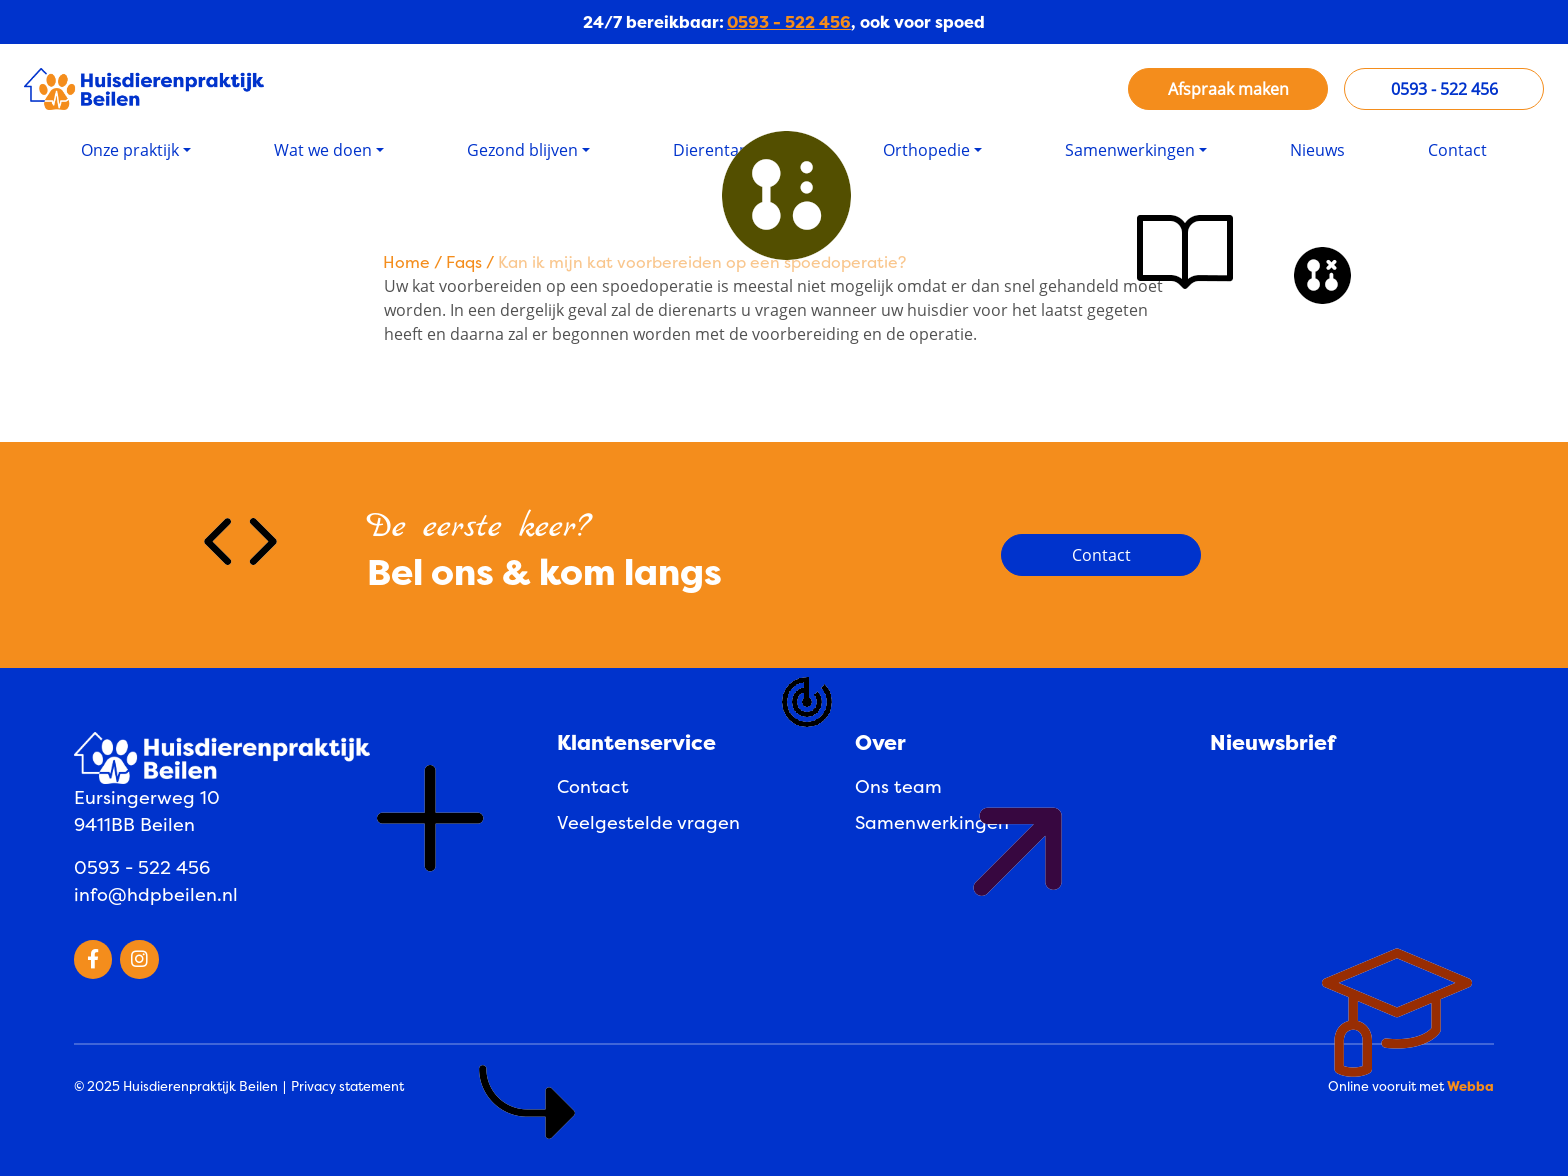  I want to click on track changes or revisions in a document, so click(807, 702).